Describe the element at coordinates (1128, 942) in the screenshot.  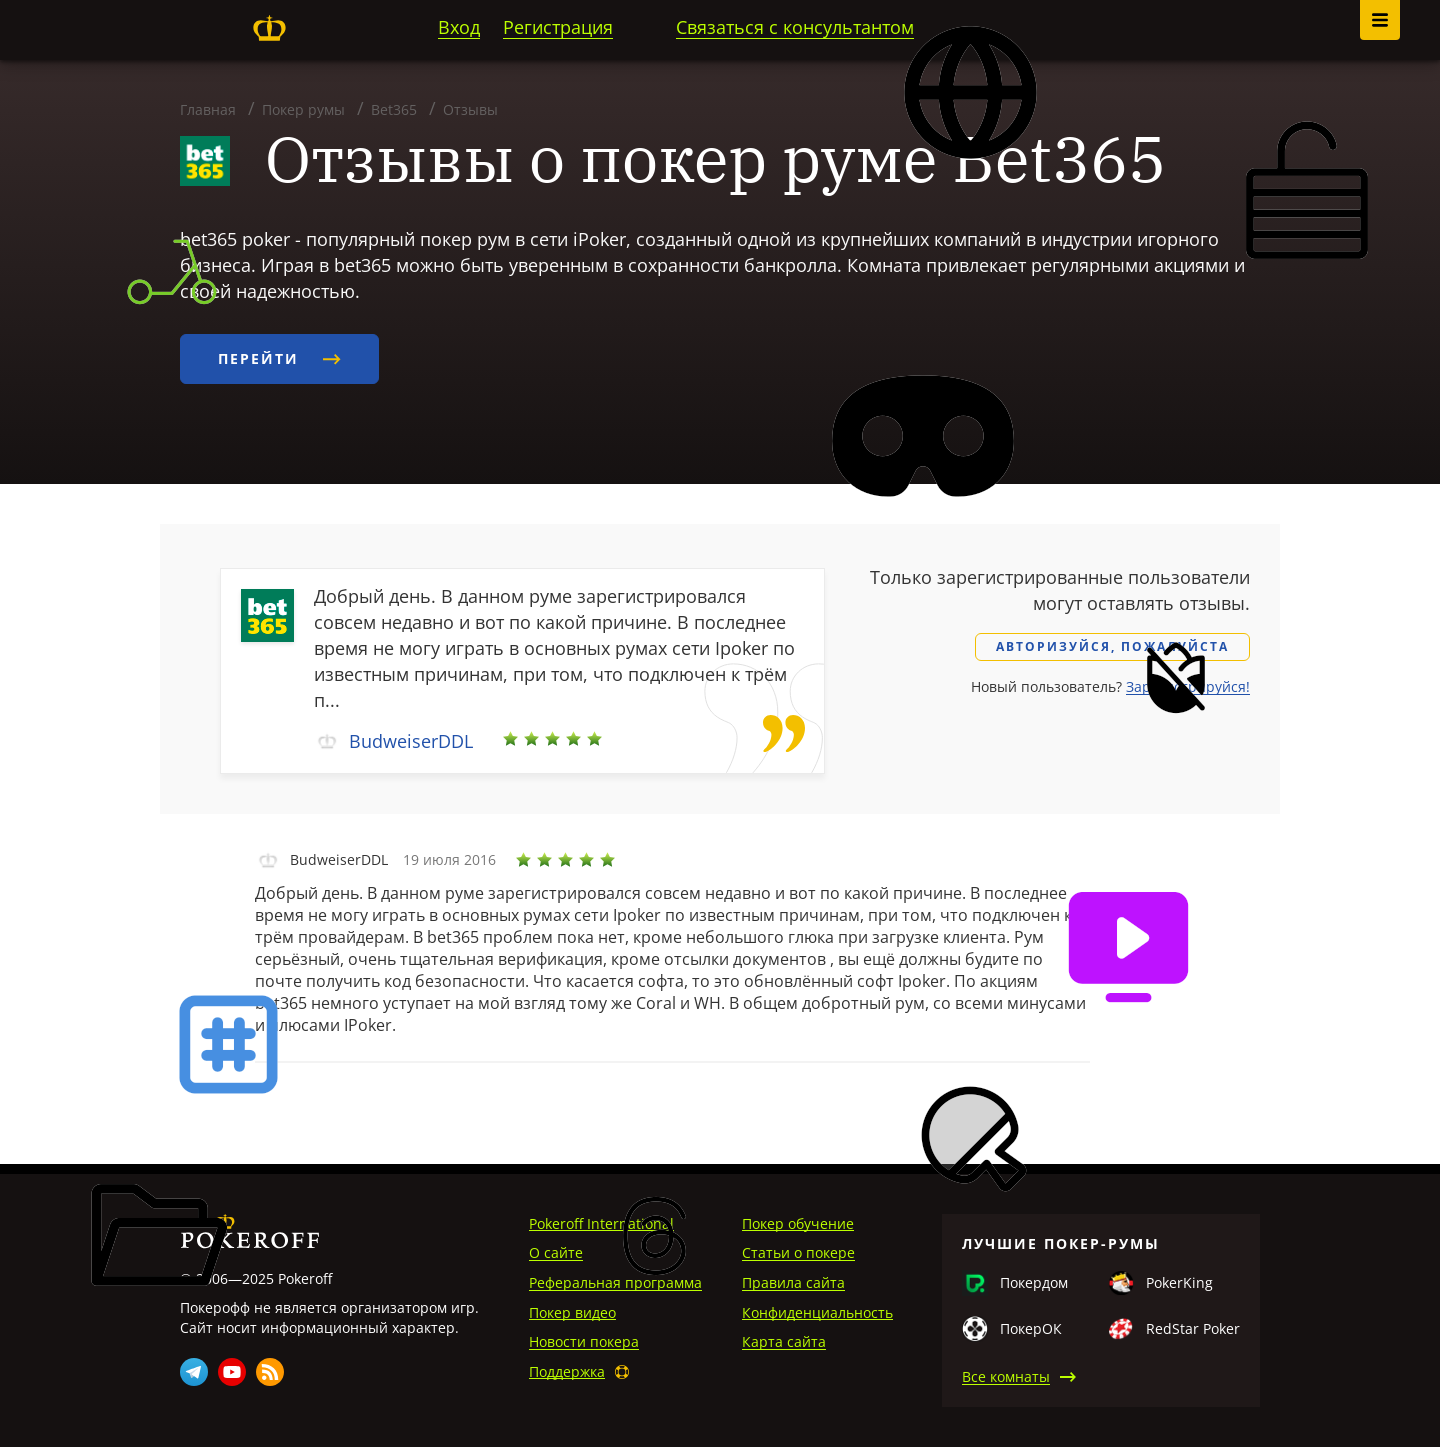
I see `play video on display` at that location.